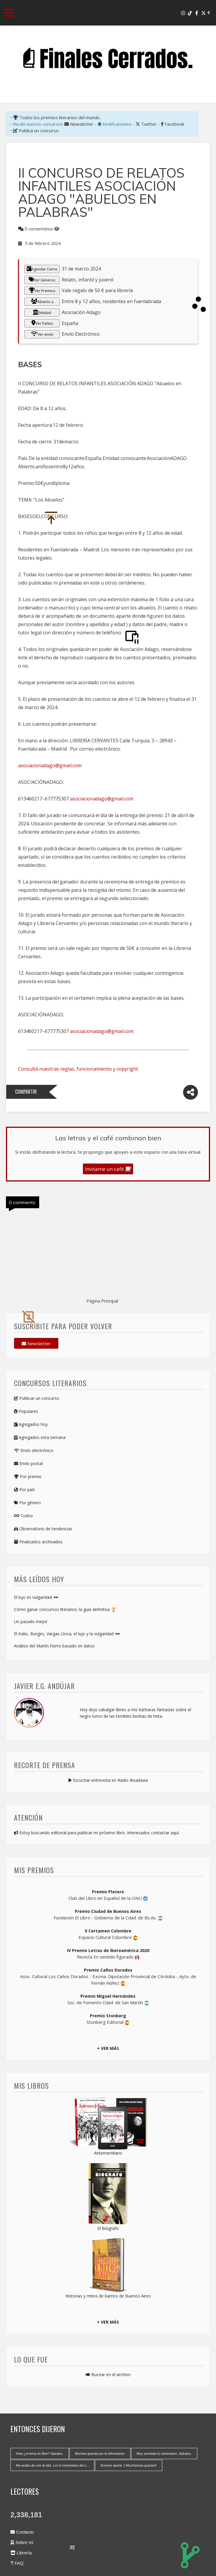 The image size is (216, 2576). What do you see at coordinates (199, 304) in the screenshot?
I see `view data as a scatter plot chart` at bounding box center [199, 304].